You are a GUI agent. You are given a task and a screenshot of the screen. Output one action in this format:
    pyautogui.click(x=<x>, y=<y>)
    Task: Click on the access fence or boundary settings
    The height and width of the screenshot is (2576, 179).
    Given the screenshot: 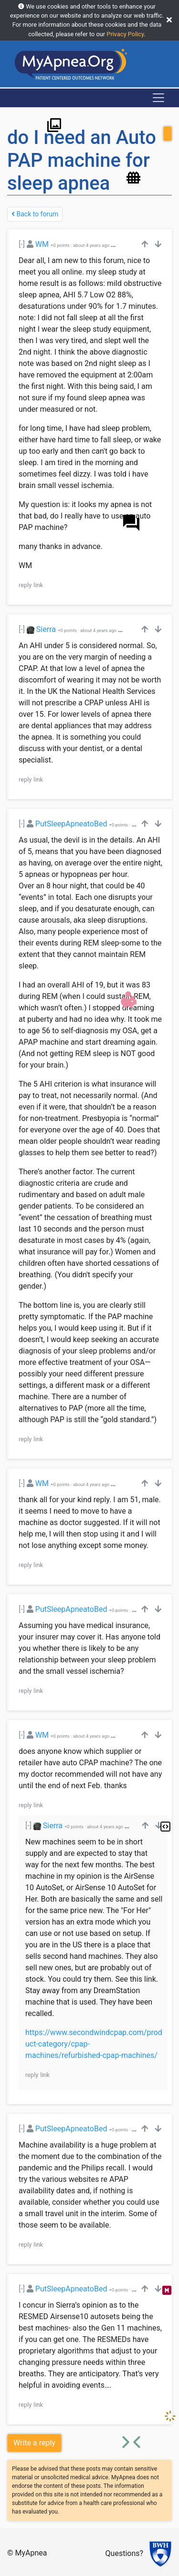 What is the action you would take?
    pyautogui.click(x=133, y=177)
    